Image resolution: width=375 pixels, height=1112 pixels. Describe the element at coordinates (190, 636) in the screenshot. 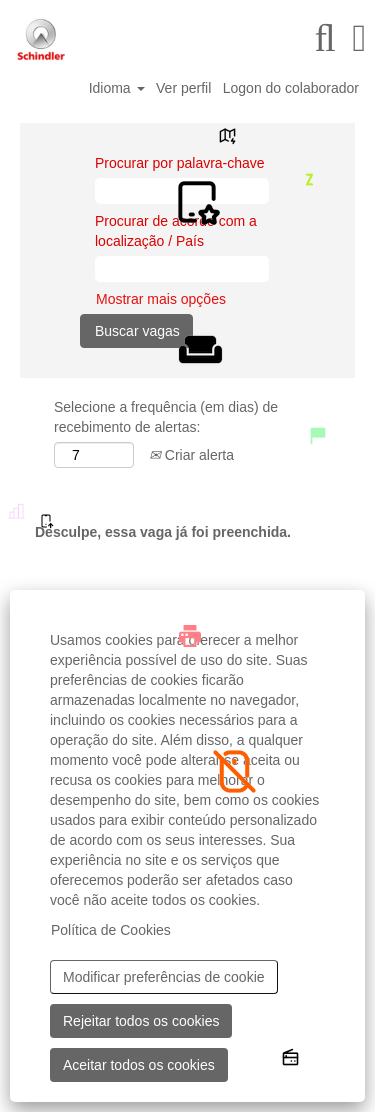

I see `print the current document` at that location.